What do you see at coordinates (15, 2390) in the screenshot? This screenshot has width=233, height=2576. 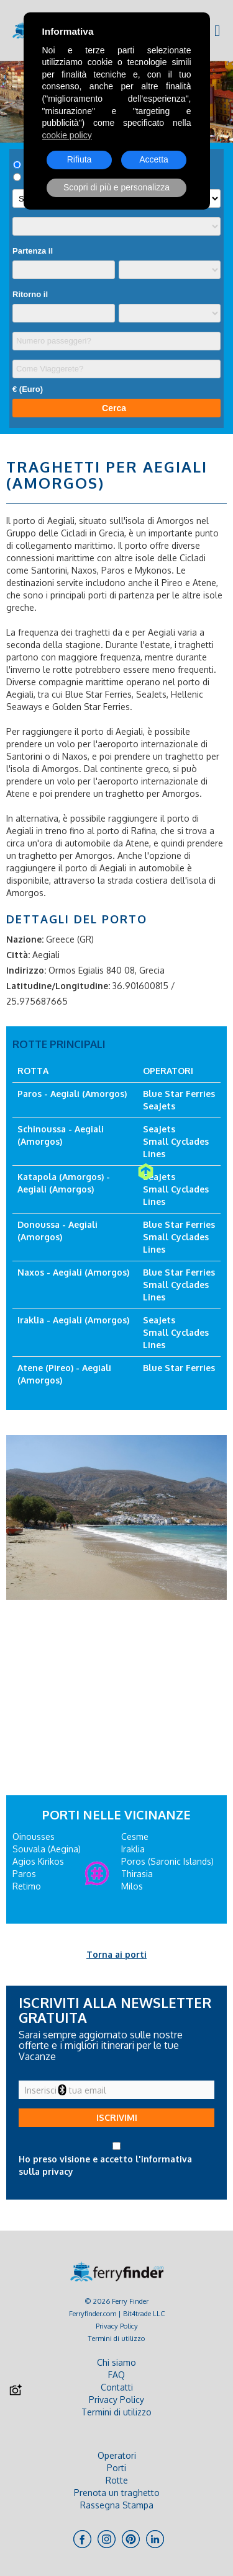 I see `activate AI-powered camera features` at bounding box center [15, 2390].